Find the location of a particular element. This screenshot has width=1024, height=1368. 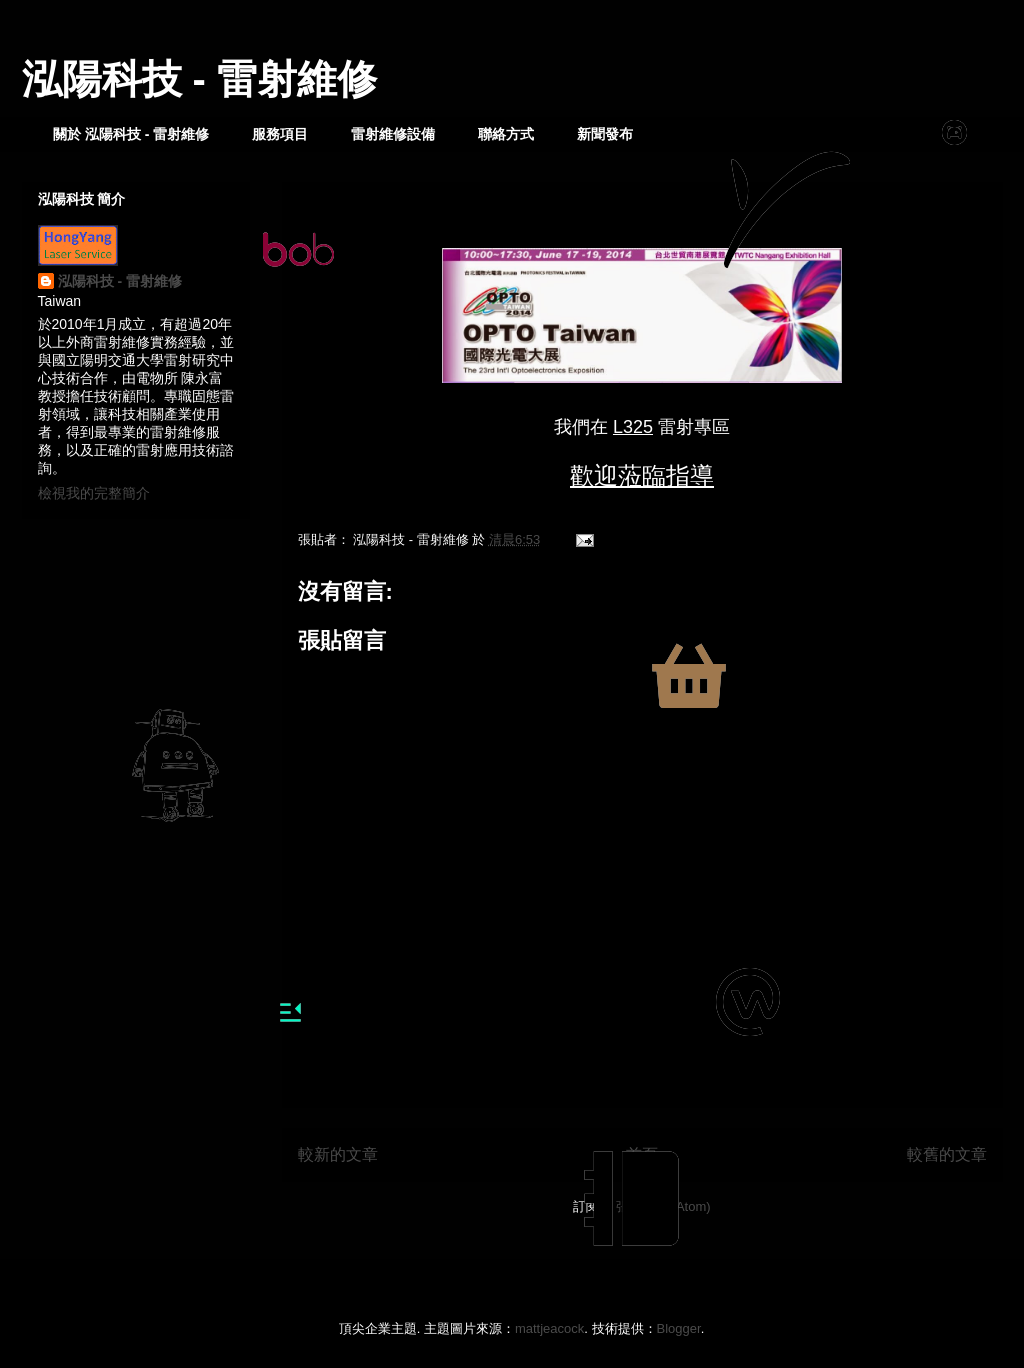

open Workplace by Meta is located at coordinates (748, 1002).